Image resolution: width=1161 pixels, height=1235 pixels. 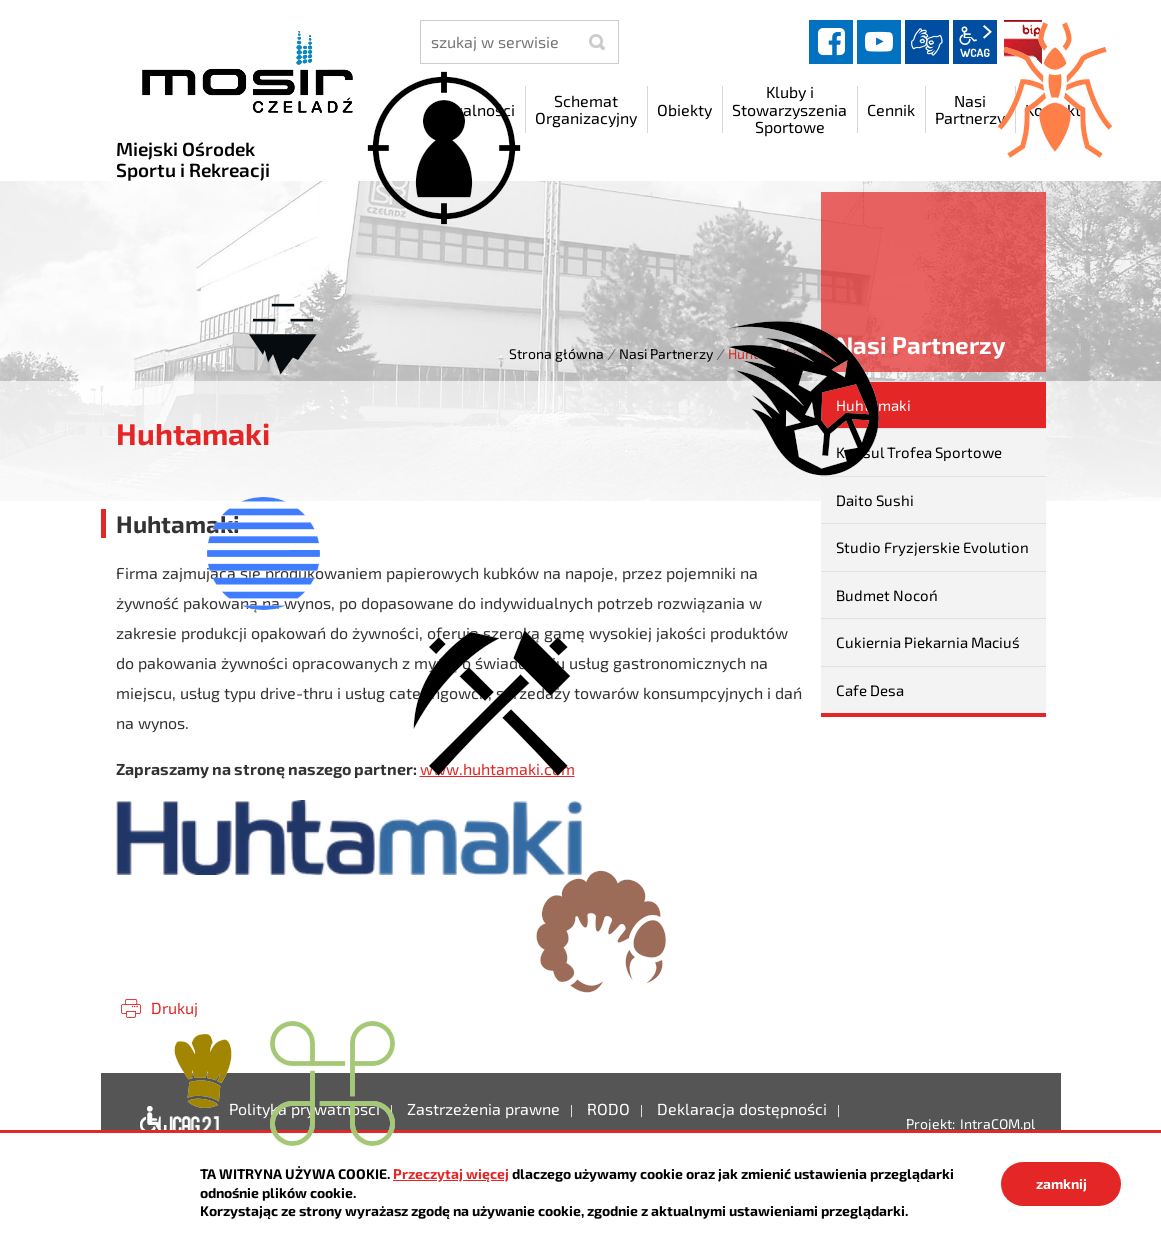 What do you see at coordinates (283, 337) in the screenshot?
I see `access platformer game level` at bounding box center [283, 337].